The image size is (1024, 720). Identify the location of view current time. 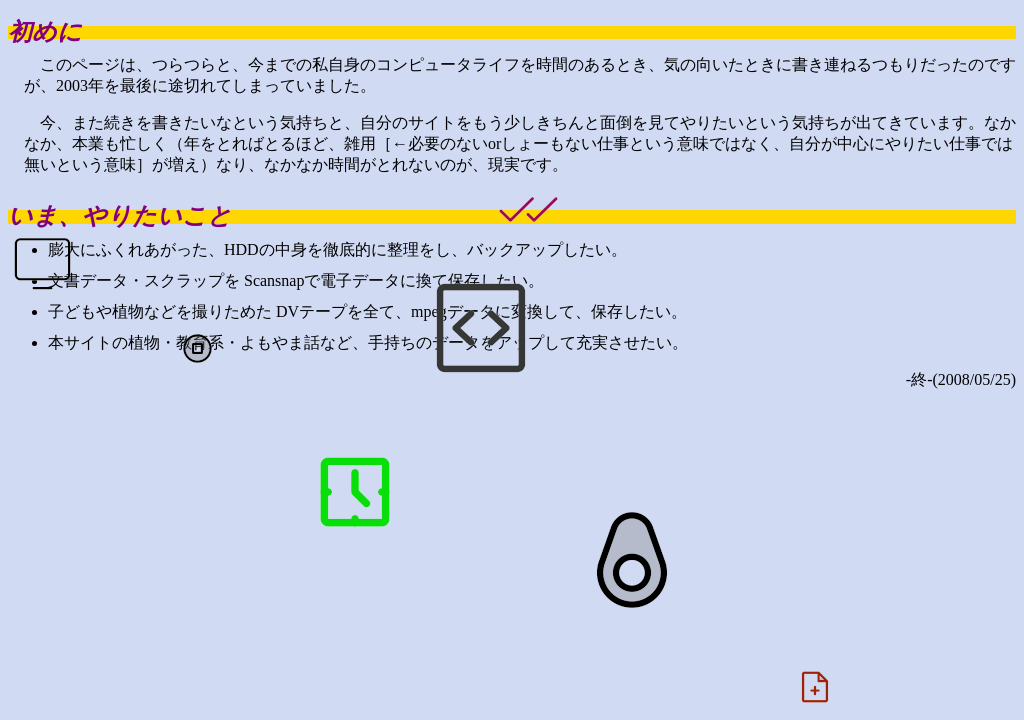
(355, 492).